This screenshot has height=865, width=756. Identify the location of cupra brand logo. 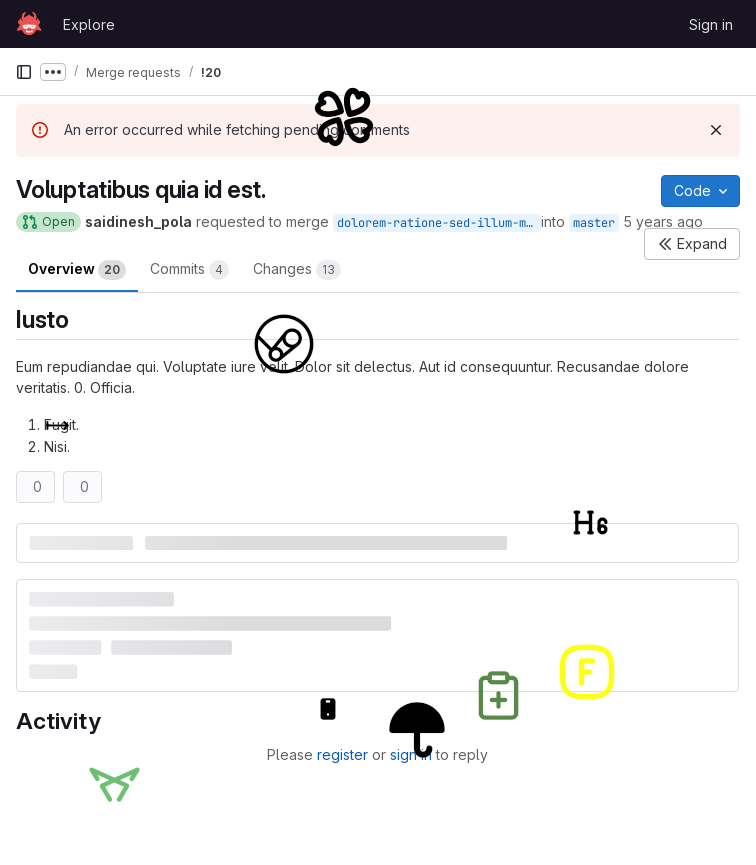
(114, 783).